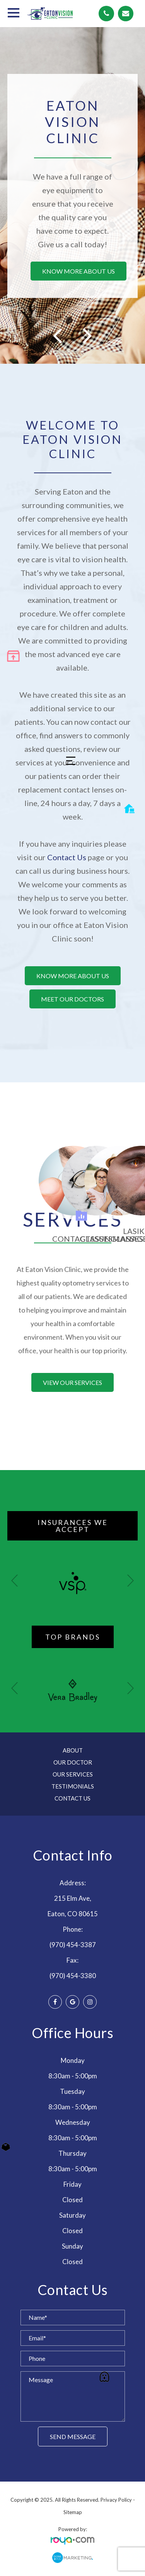  What do you see at coordinates (13, 656) in the screenshot?
I see `unarchive a message or item from inbox` at bounding box center [13, 656].